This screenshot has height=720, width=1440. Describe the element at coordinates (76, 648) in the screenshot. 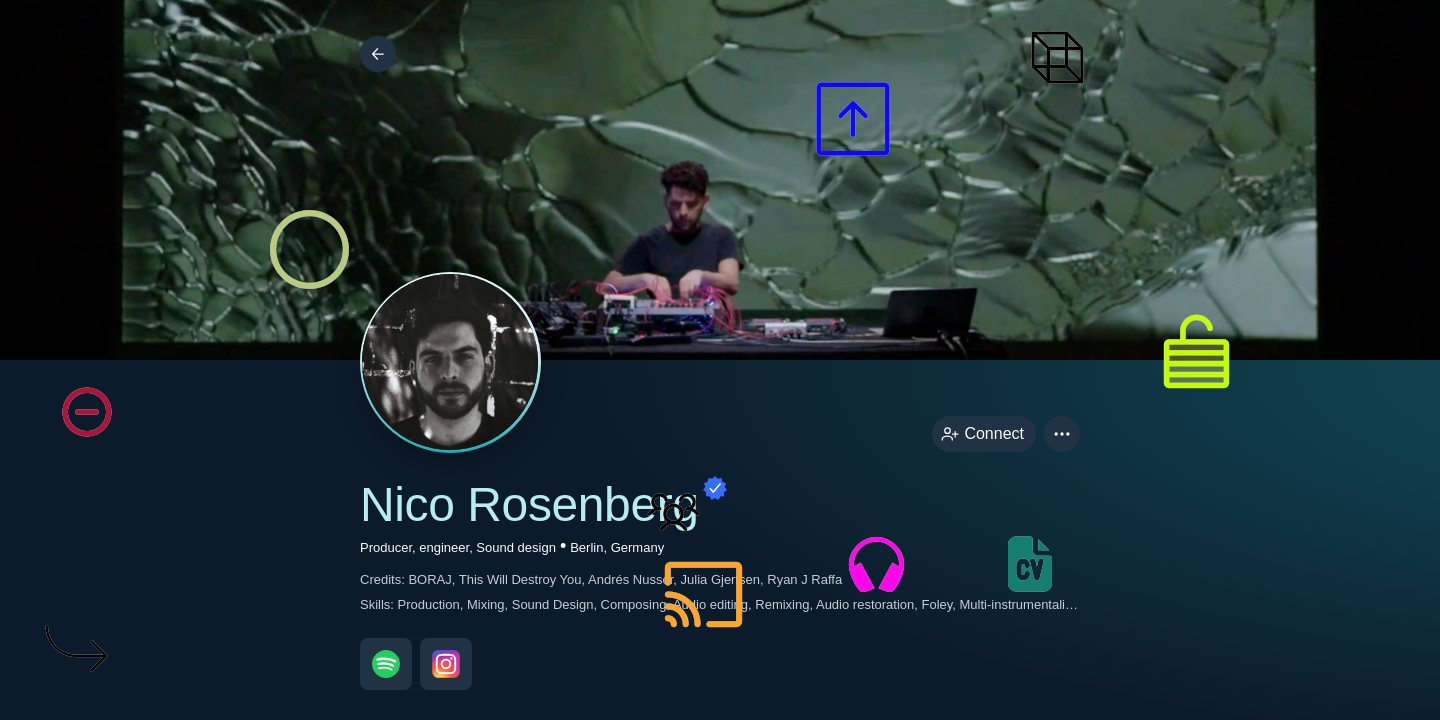

I see `reply to a message` at that location.